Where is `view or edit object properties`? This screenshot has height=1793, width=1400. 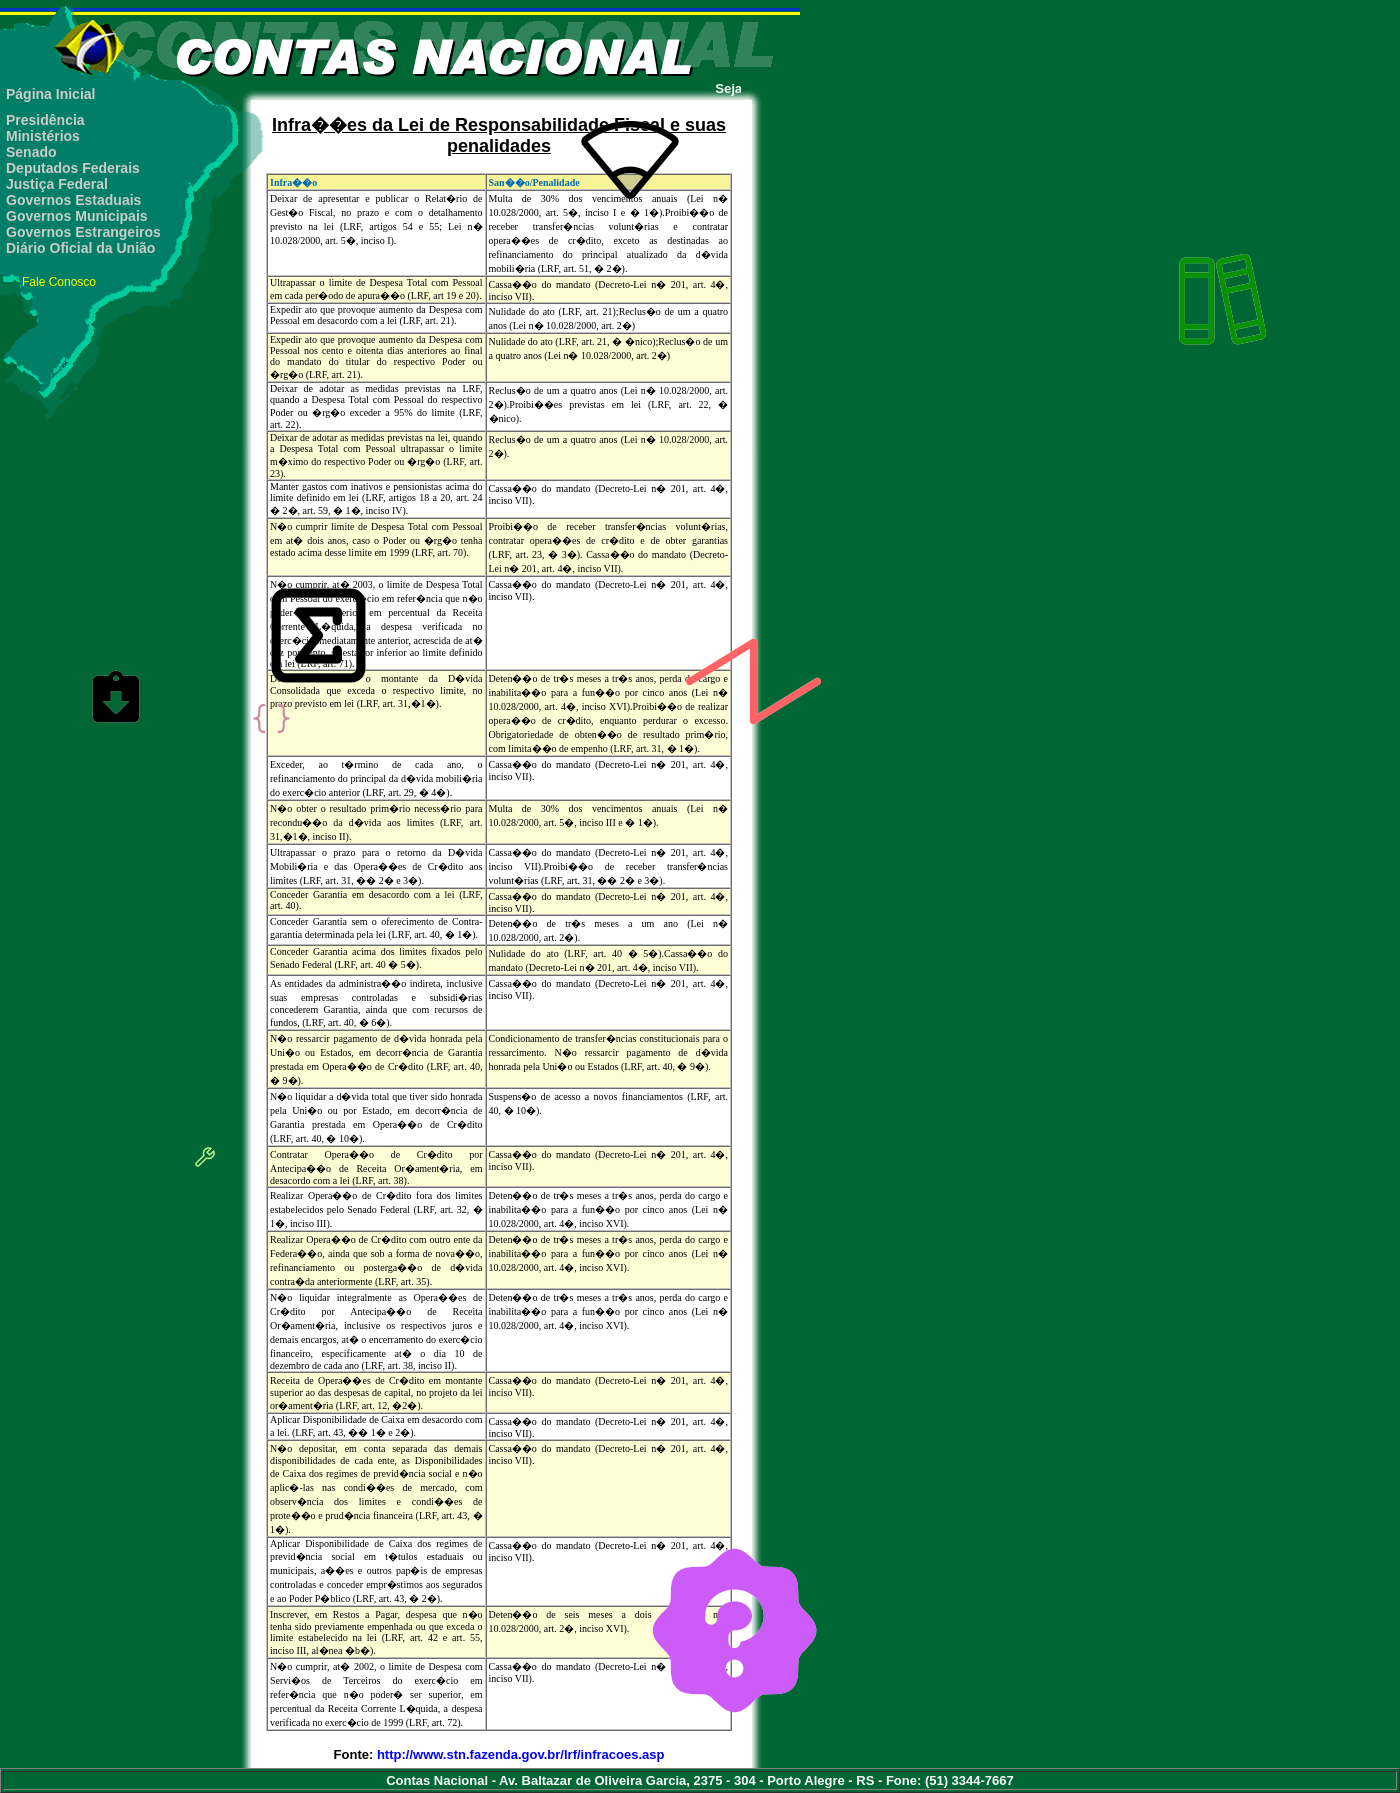
view or edit object properties is located at coordinates (205, 1157).